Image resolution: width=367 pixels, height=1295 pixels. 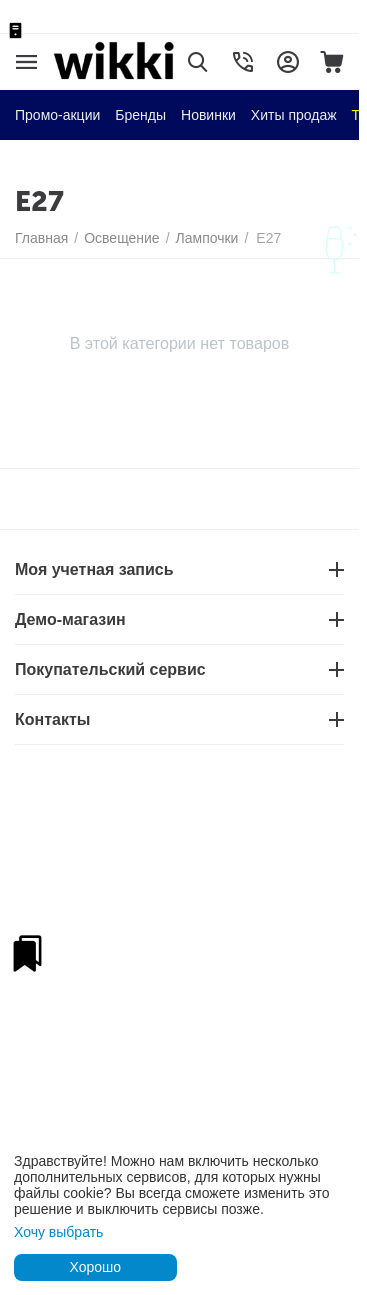 What do you see at coordinates (336, 250) in the screenshot?
I see `celebrate an achievement or milestone` at bounding box center [336, 250].